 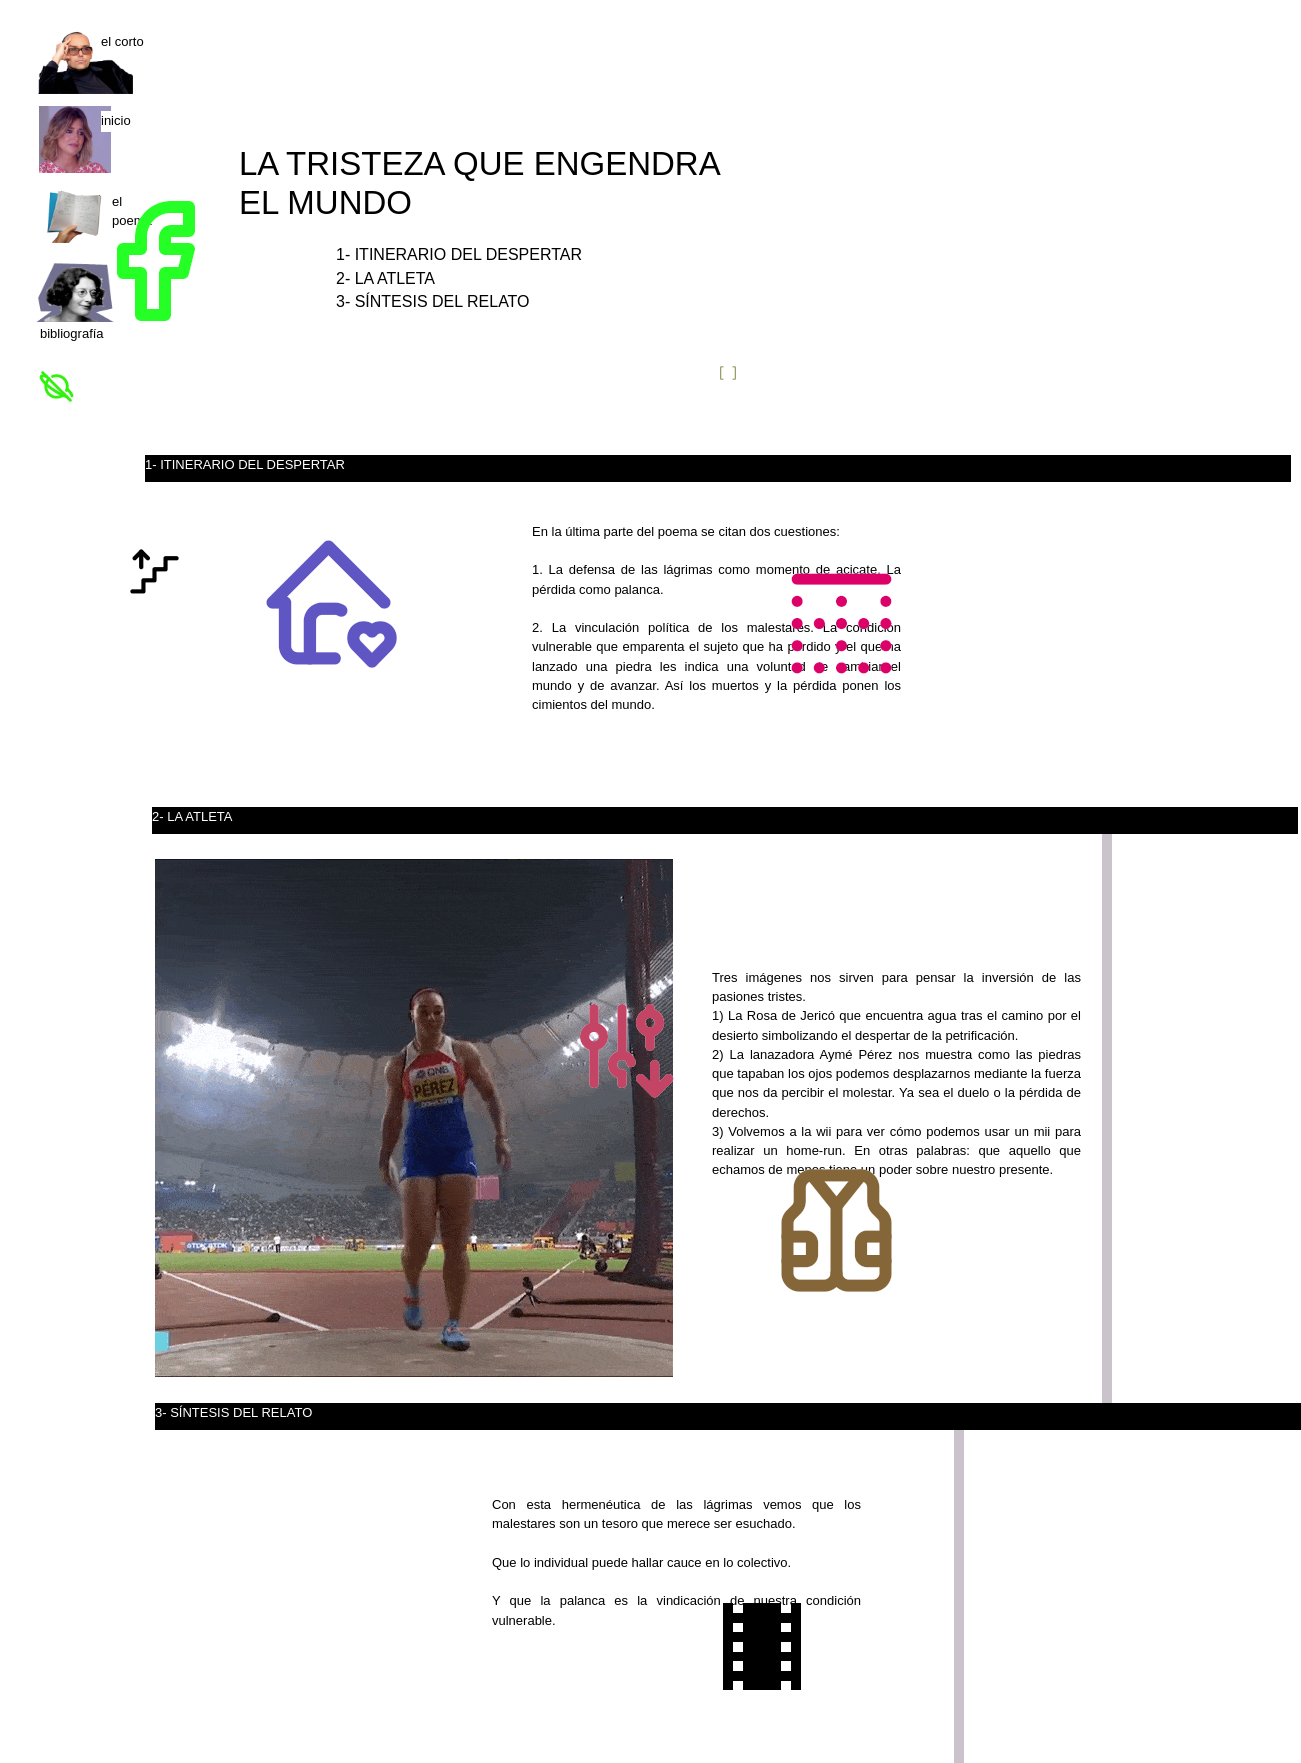 What do you see at coordinates (56, 386) in the screenshot?
I see `disable global or worldwide access` at bounding box center [56, 386].